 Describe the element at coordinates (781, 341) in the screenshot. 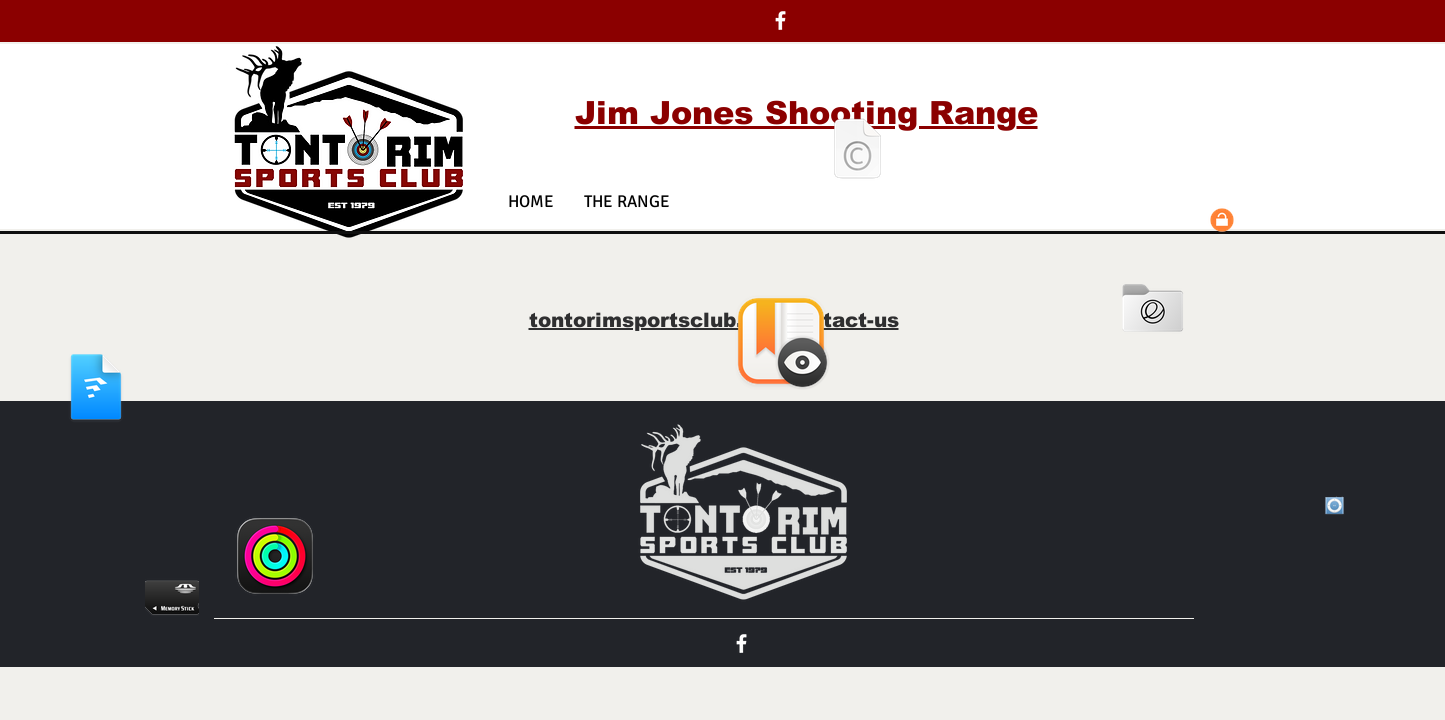

I see `open calibre e-book management app` at that location.